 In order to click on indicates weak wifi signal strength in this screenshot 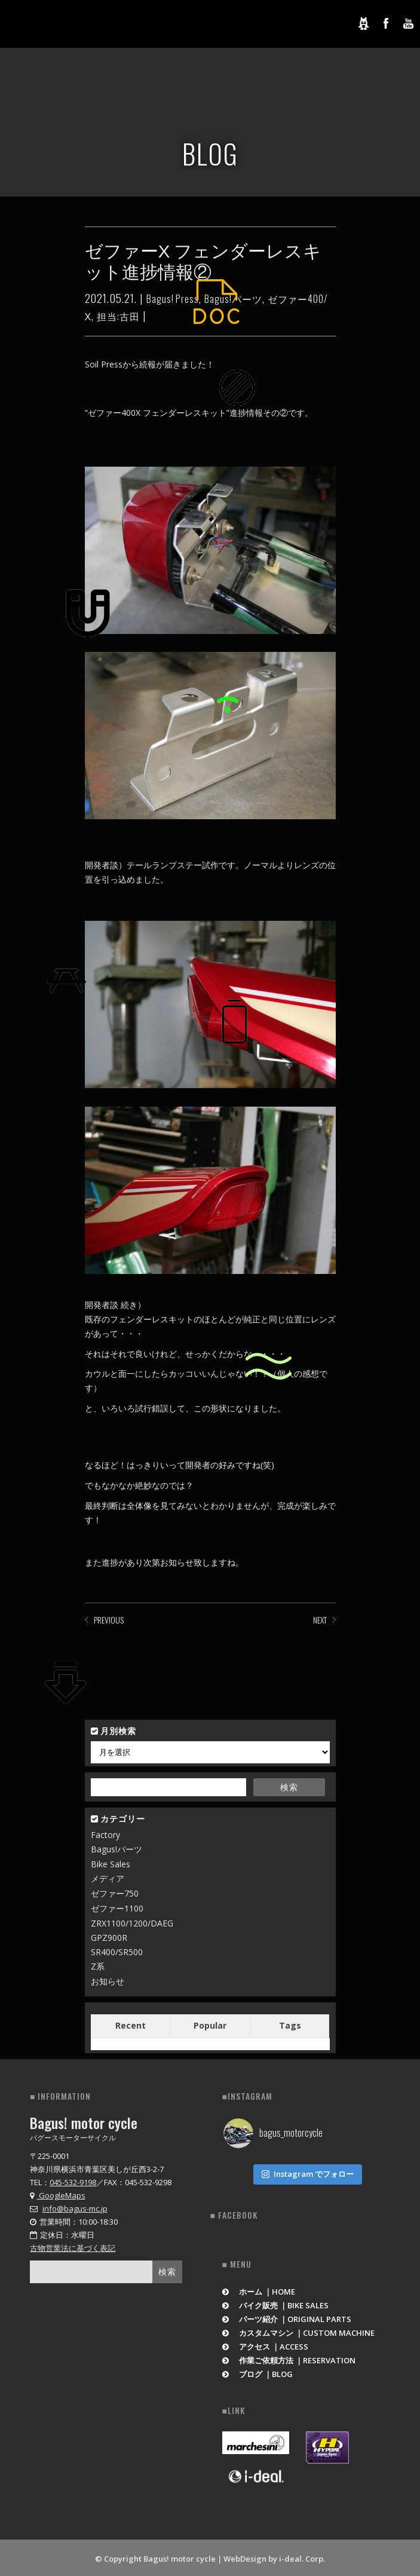, I will do `click(228, 693)`.